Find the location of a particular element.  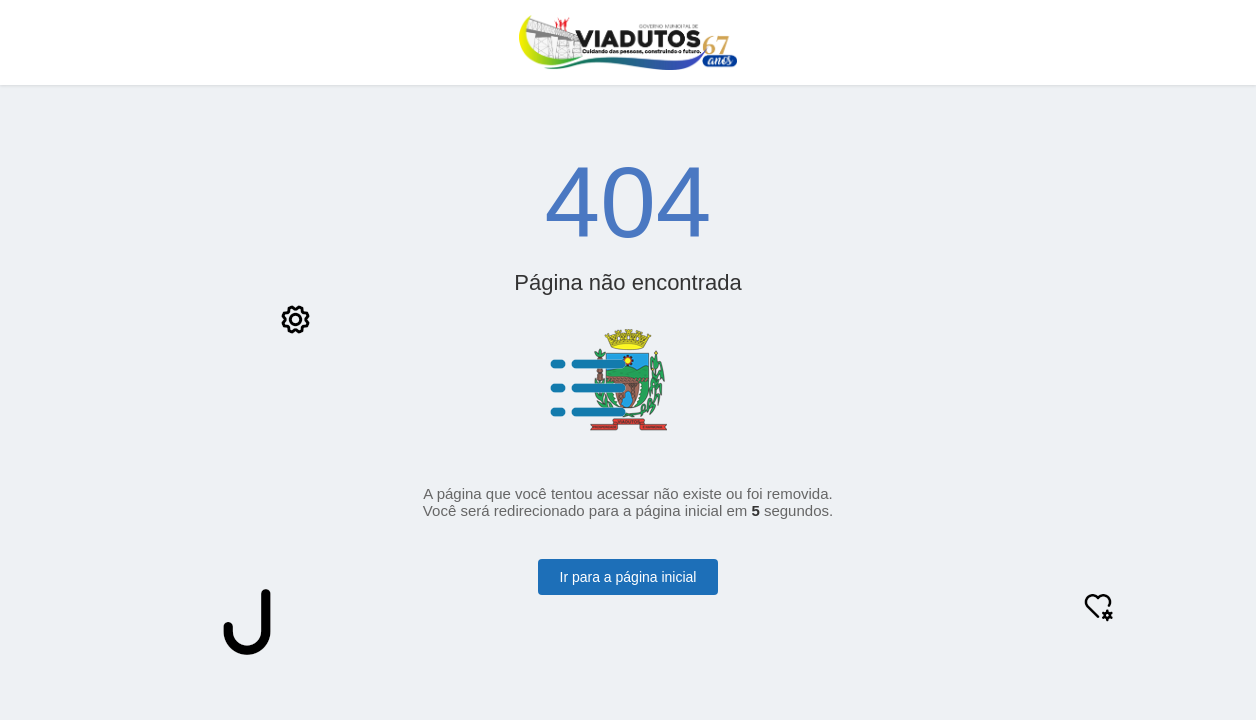

access settings is located at coordinates (295, 319).